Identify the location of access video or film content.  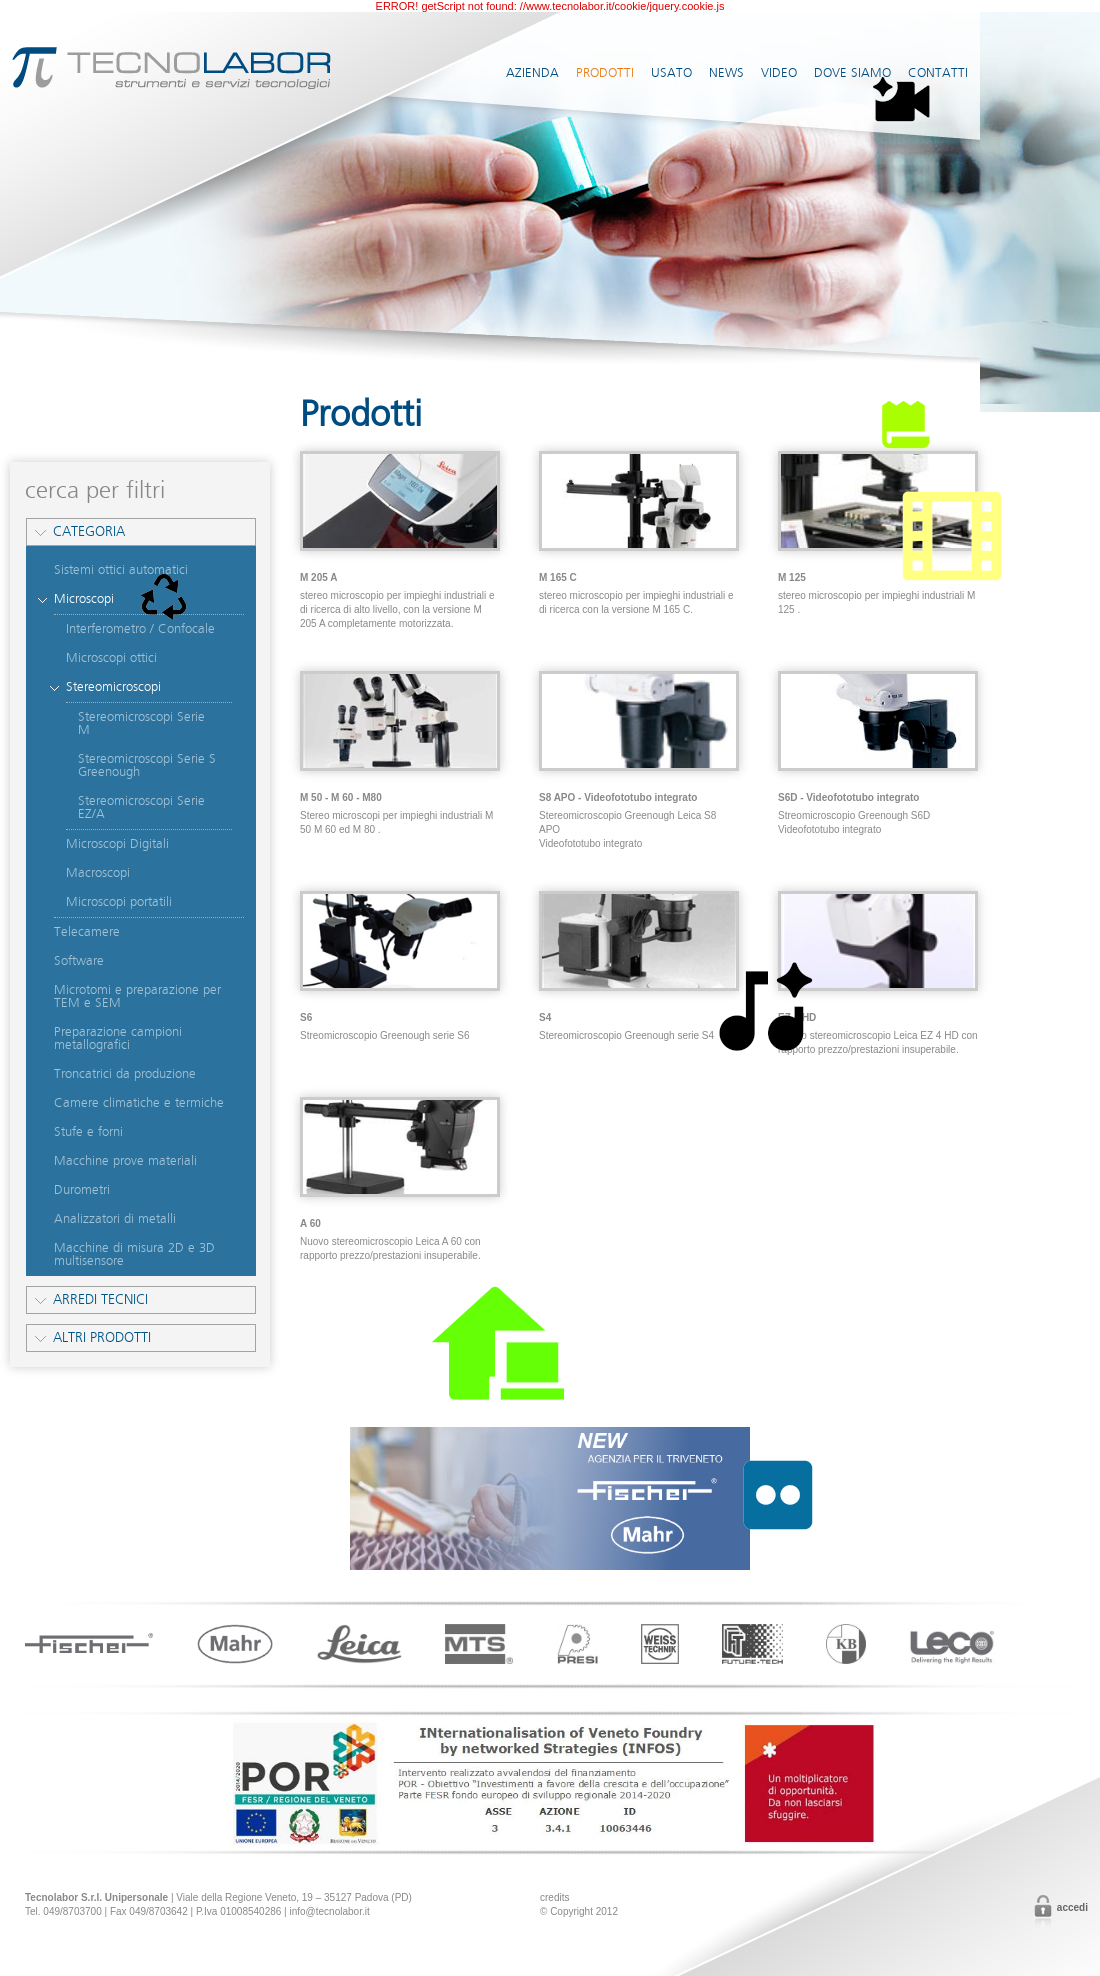
(952, 536).